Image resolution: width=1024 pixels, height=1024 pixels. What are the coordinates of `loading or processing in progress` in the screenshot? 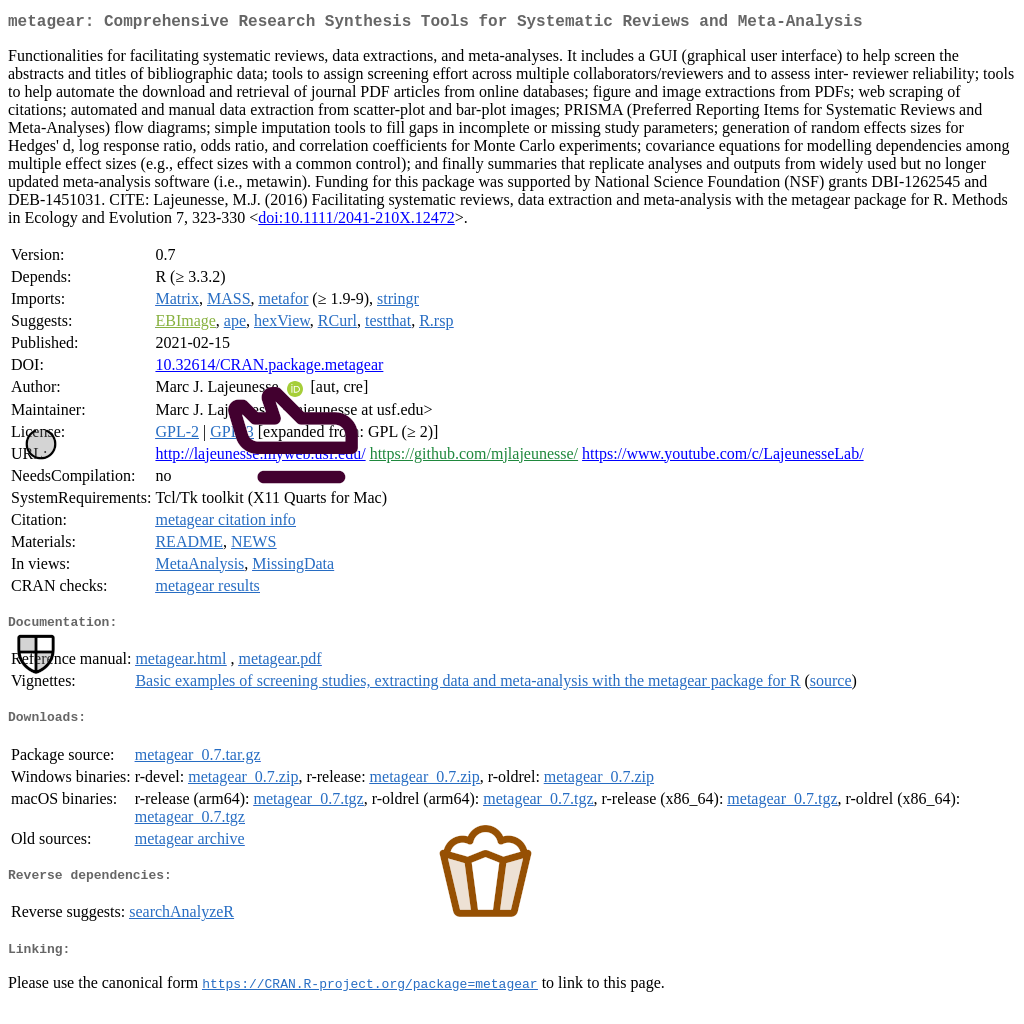 It's located at (41, 444).